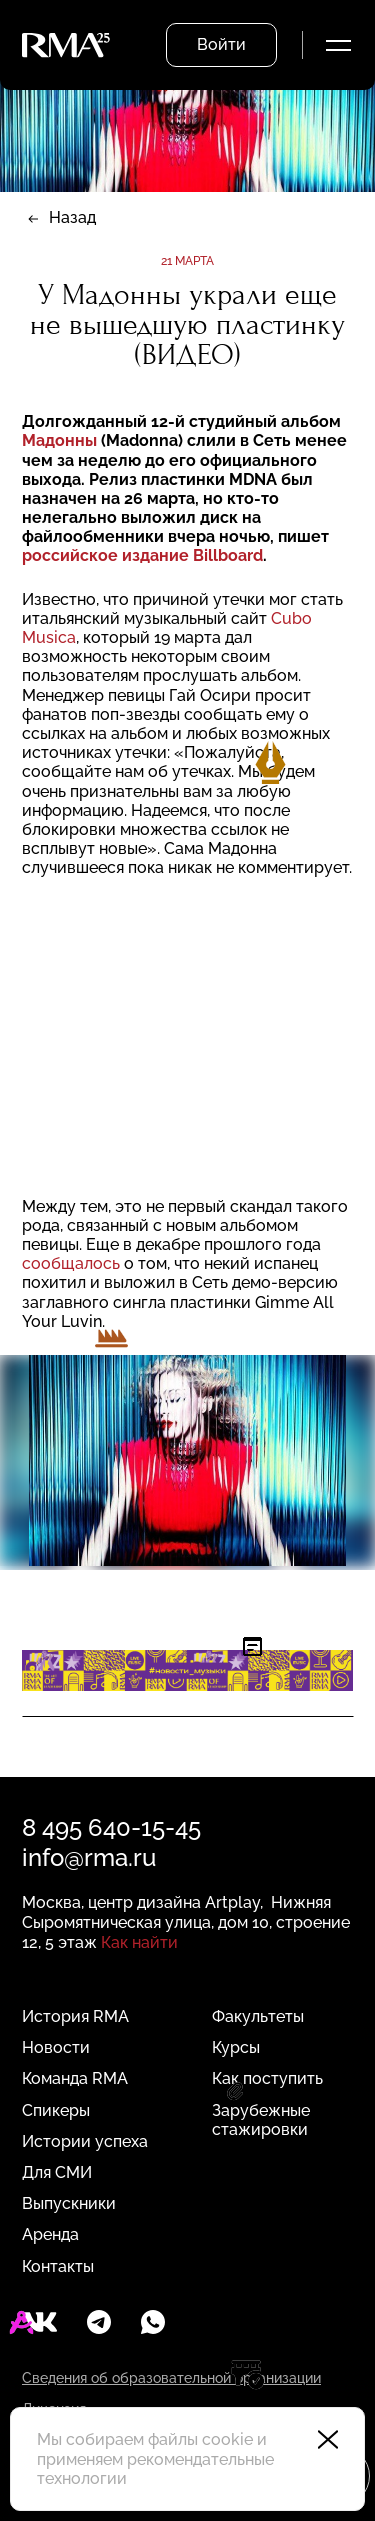  Describe the element at coordinates (248, 2373) in the screenshot. I see `bridge inspection verified or approved` at that location.